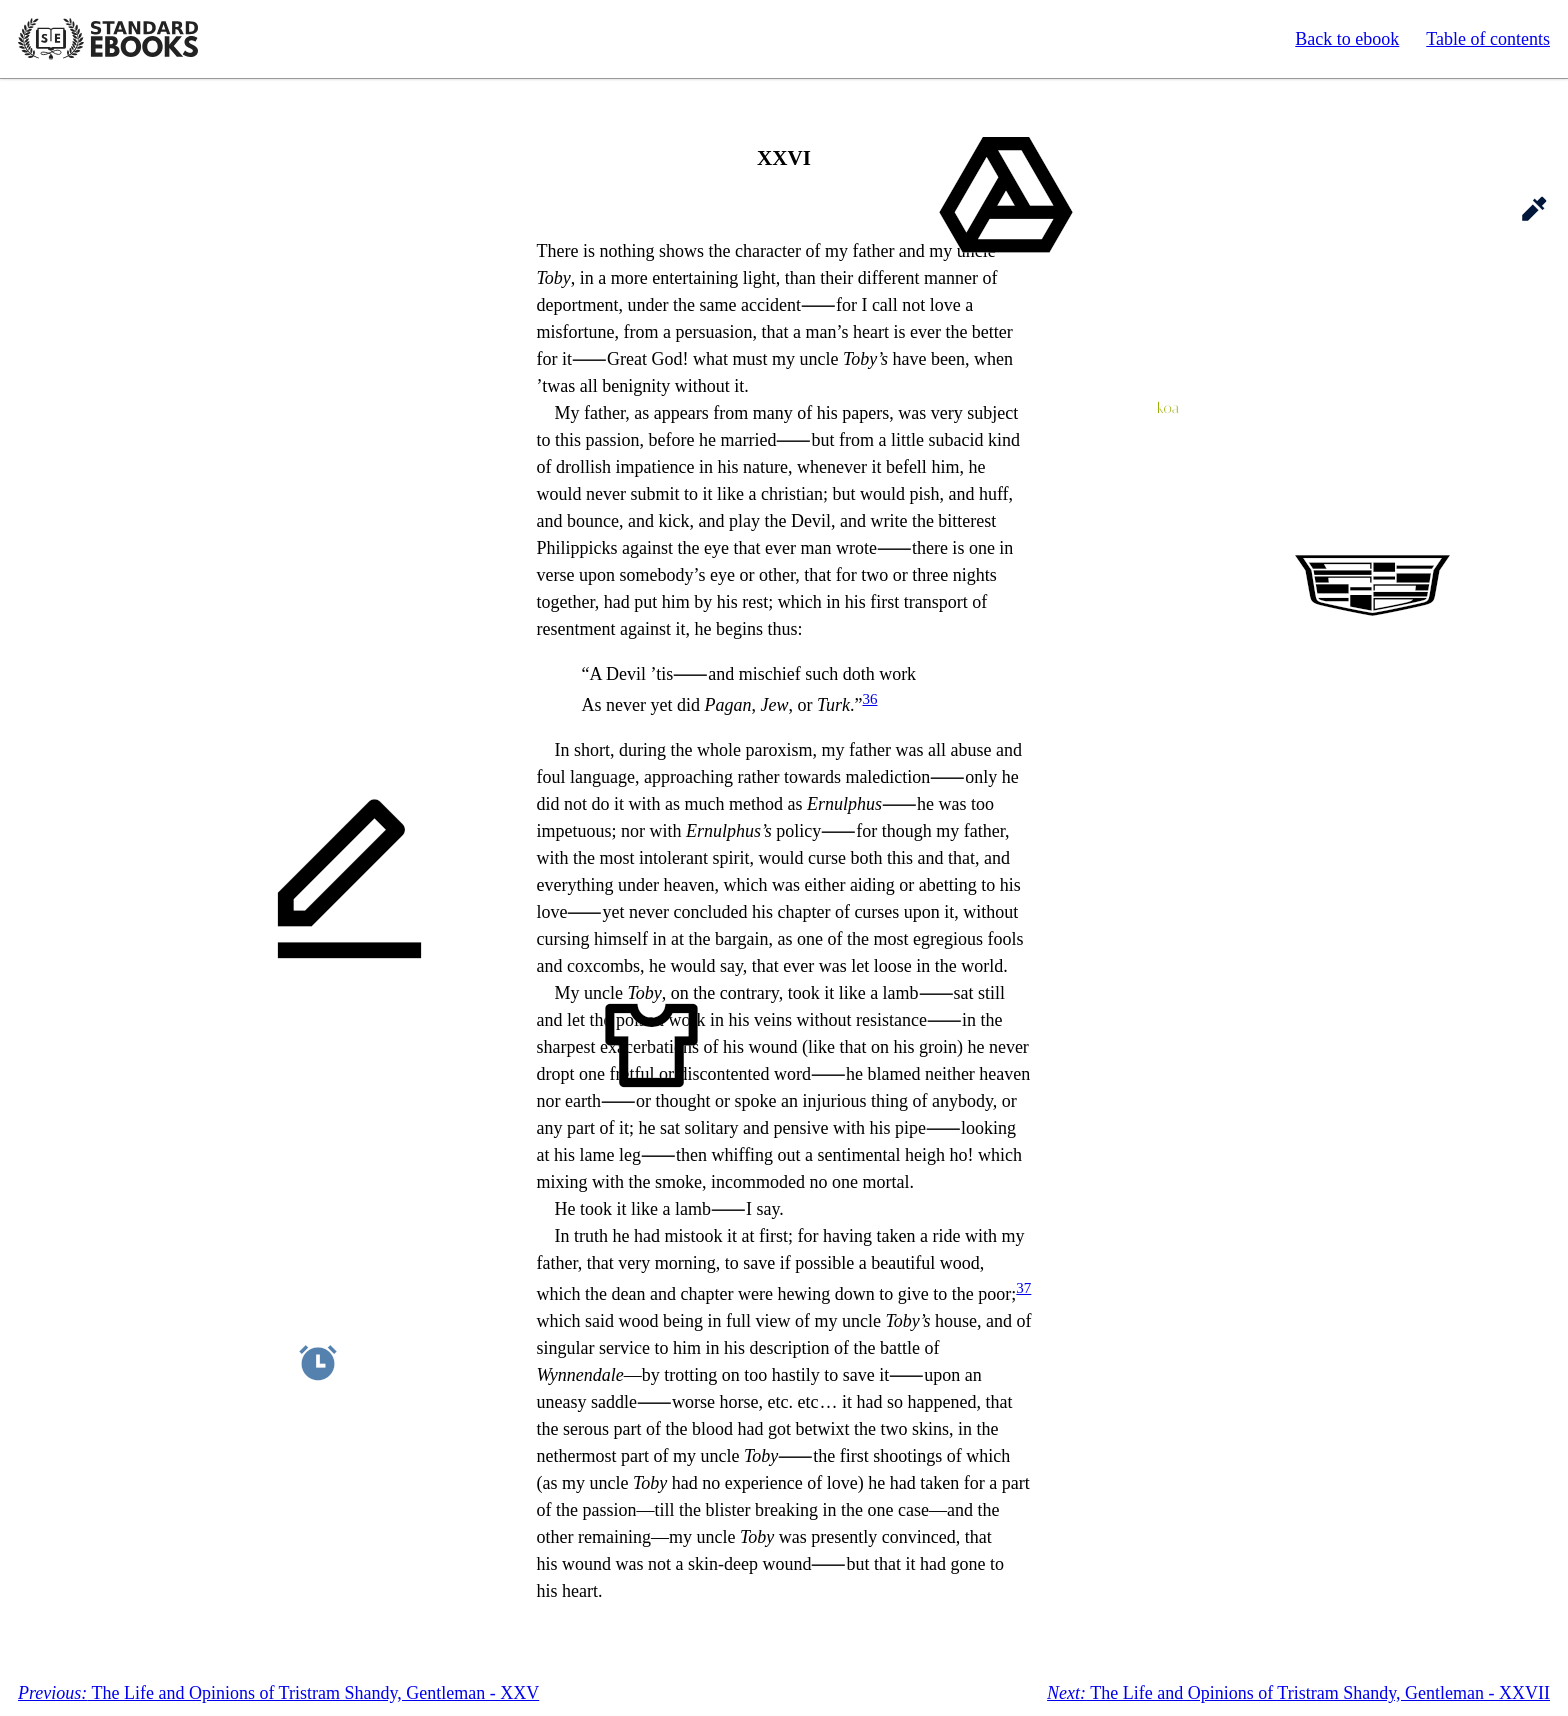 This screenshot has width=1568, height=1716. I want to click on set or manage alarms, so click(318, 1362).